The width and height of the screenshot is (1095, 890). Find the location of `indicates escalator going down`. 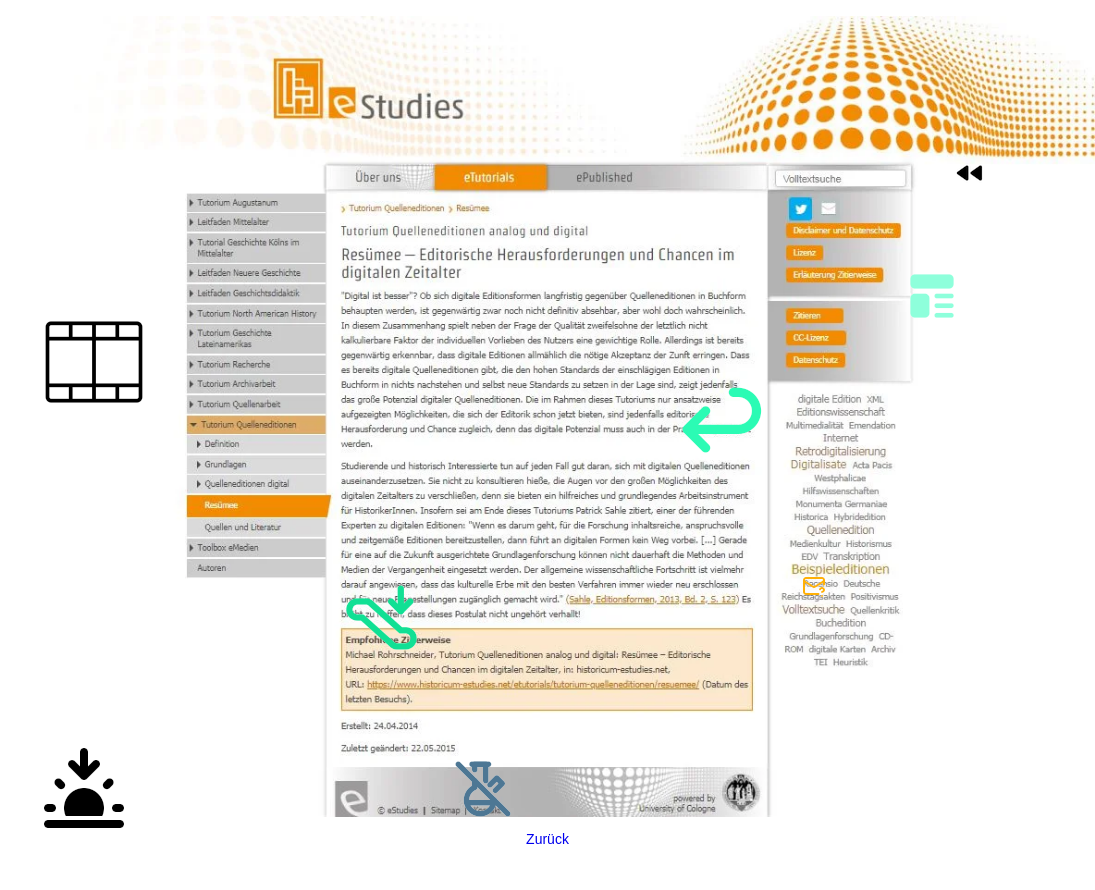

indicates escalator going down is located at coordinates (381, 617).